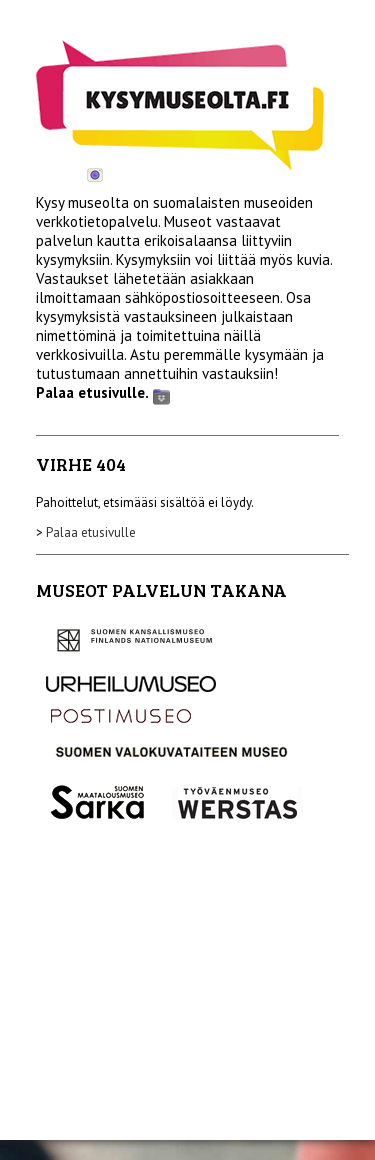 This screenshot has height=1160, width=375. What do you see at coordinates (95, 175) in the screenshot?
I see `open cheese webcam application` at bounding box center [95, 175].